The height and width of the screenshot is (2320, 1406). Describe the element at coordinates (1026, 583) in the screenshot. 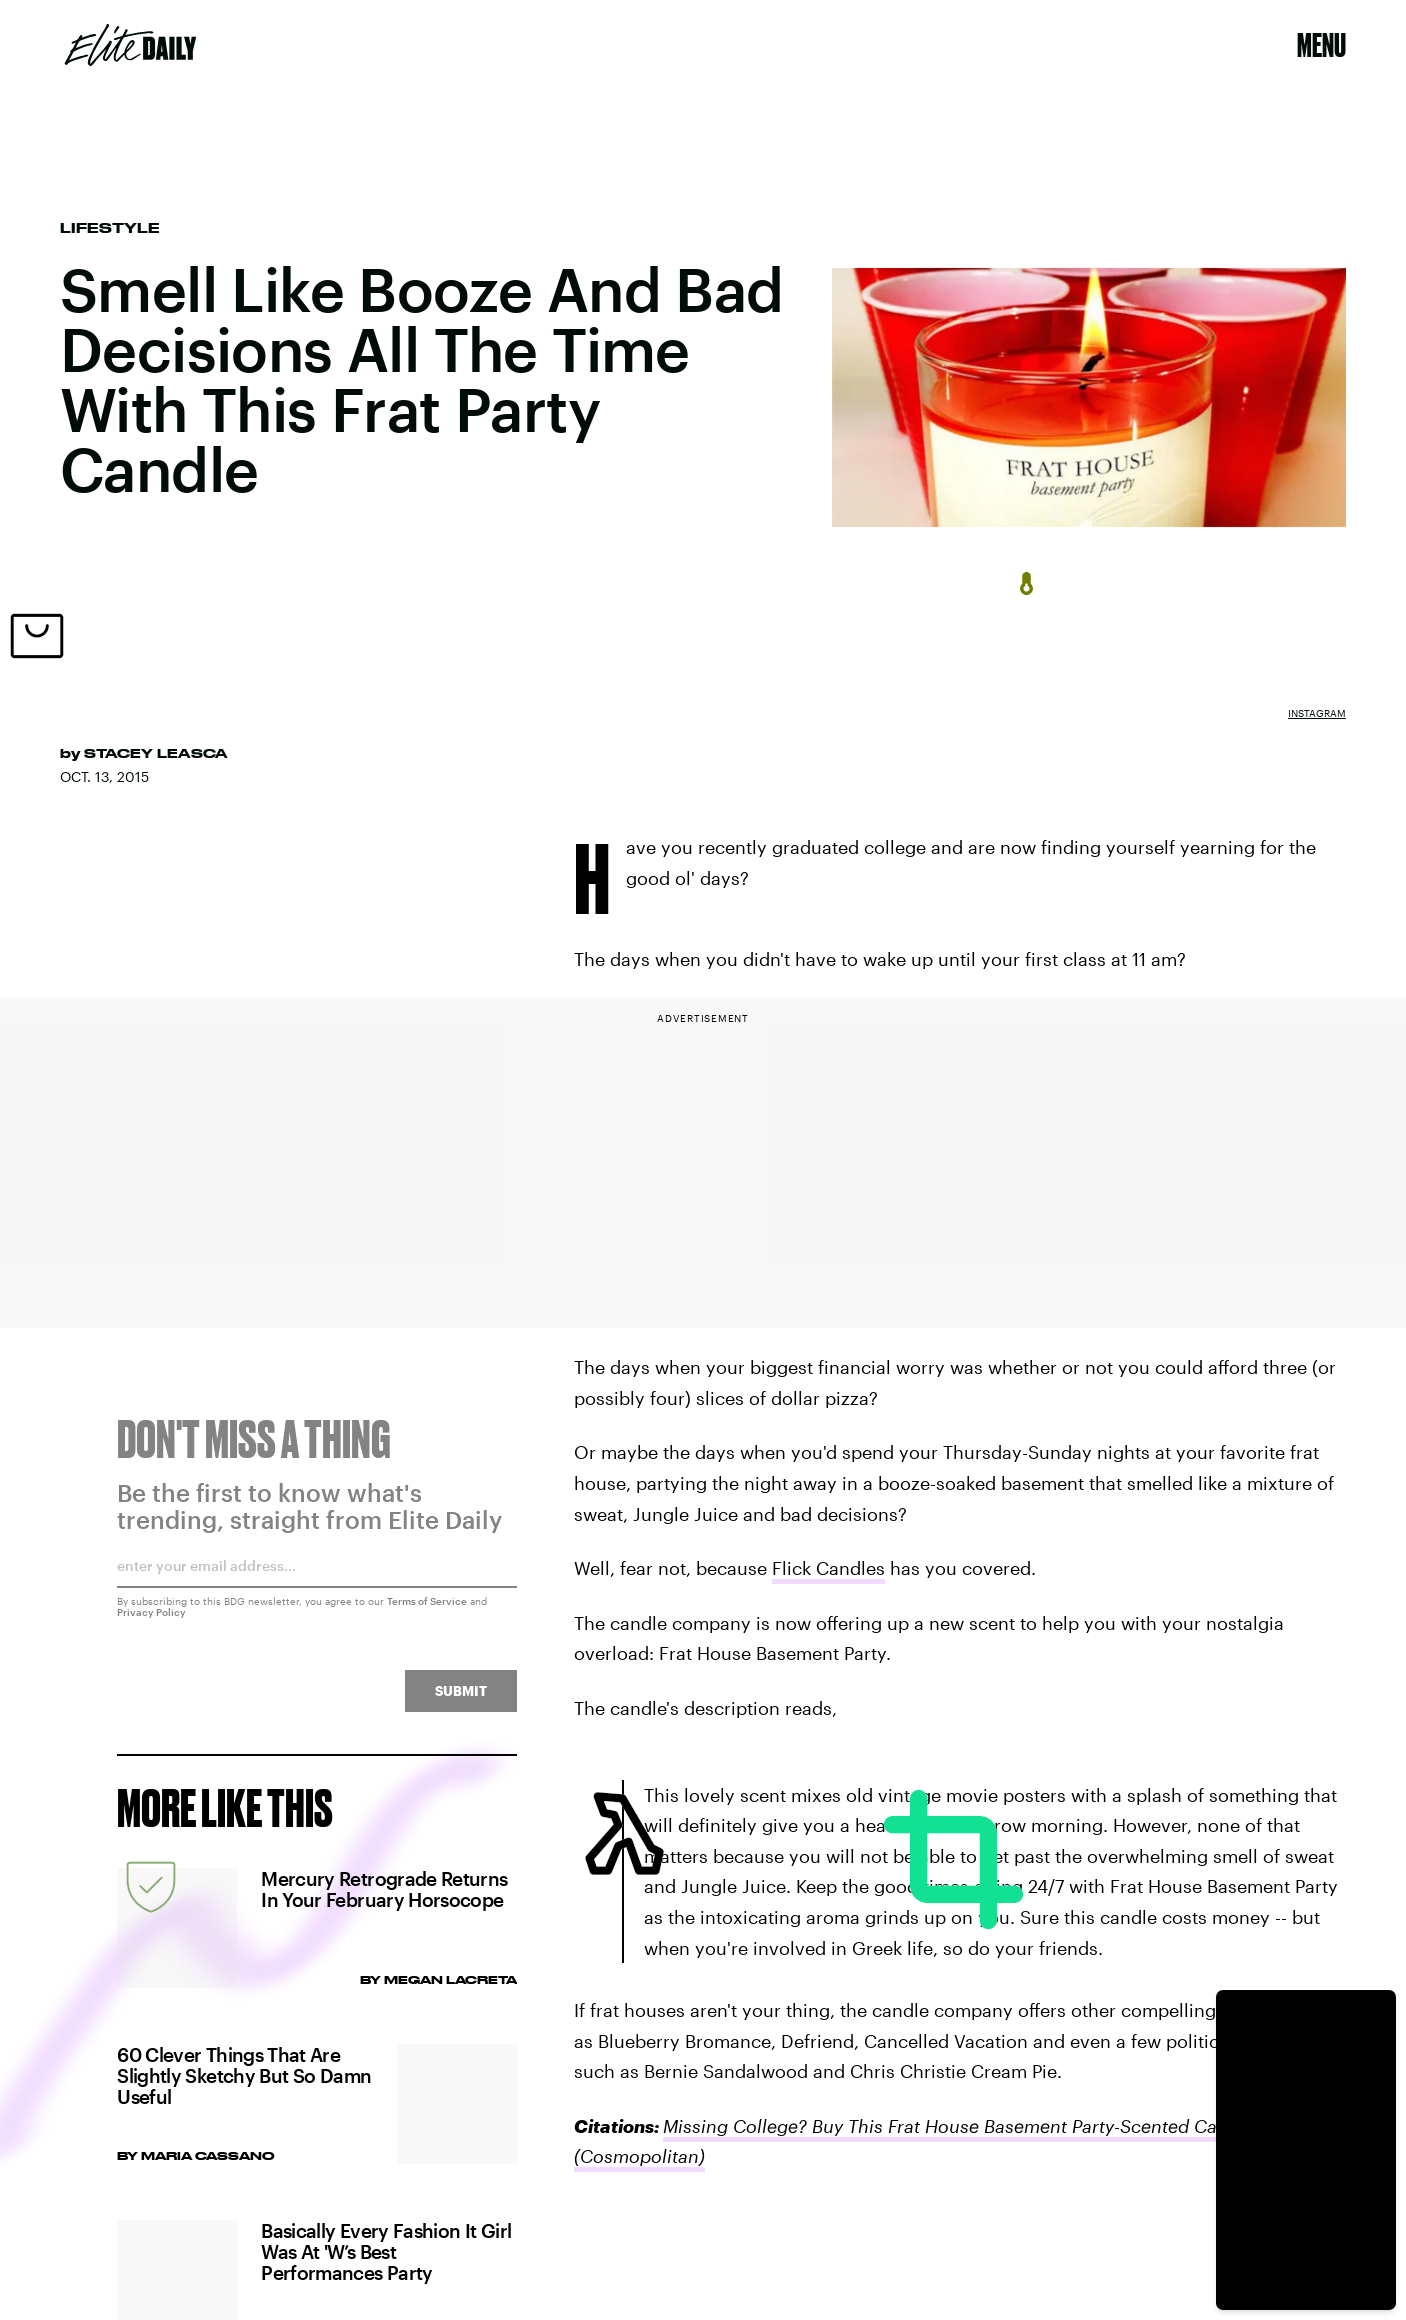

I see `indicates low temperature reading` at that location.